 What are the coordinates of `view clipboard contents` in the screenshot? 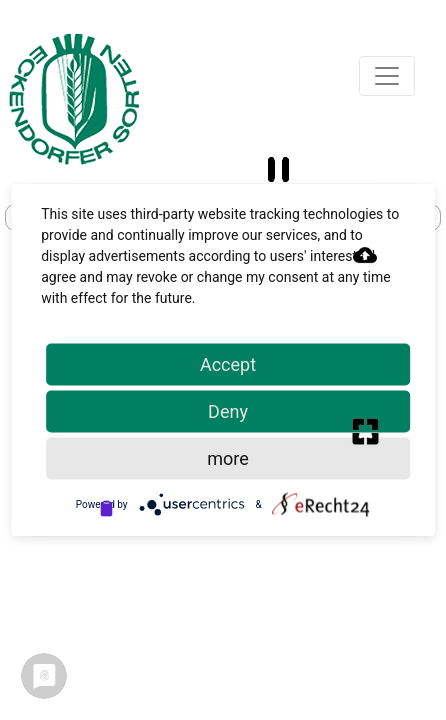 It's located at (106, 508).